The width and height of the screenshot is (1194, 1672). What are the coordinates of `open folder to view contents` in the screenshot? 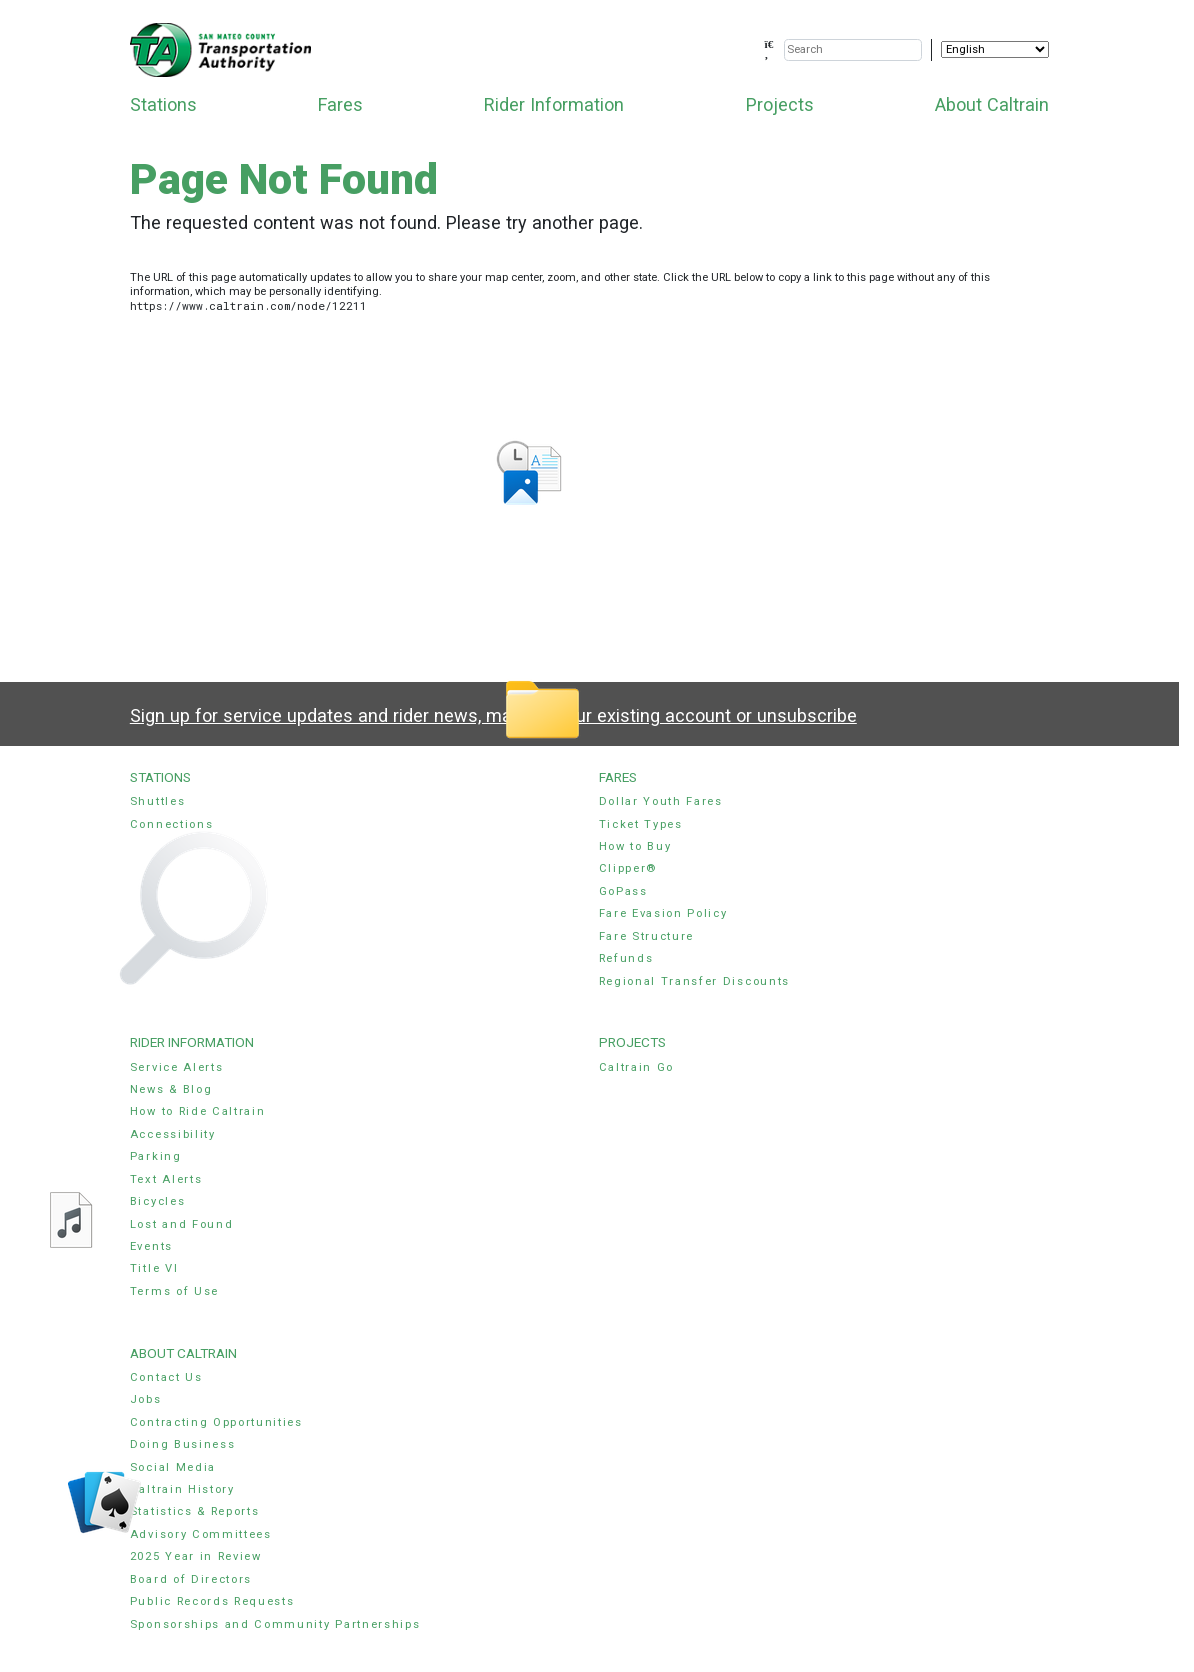 It's located at (542, 711).